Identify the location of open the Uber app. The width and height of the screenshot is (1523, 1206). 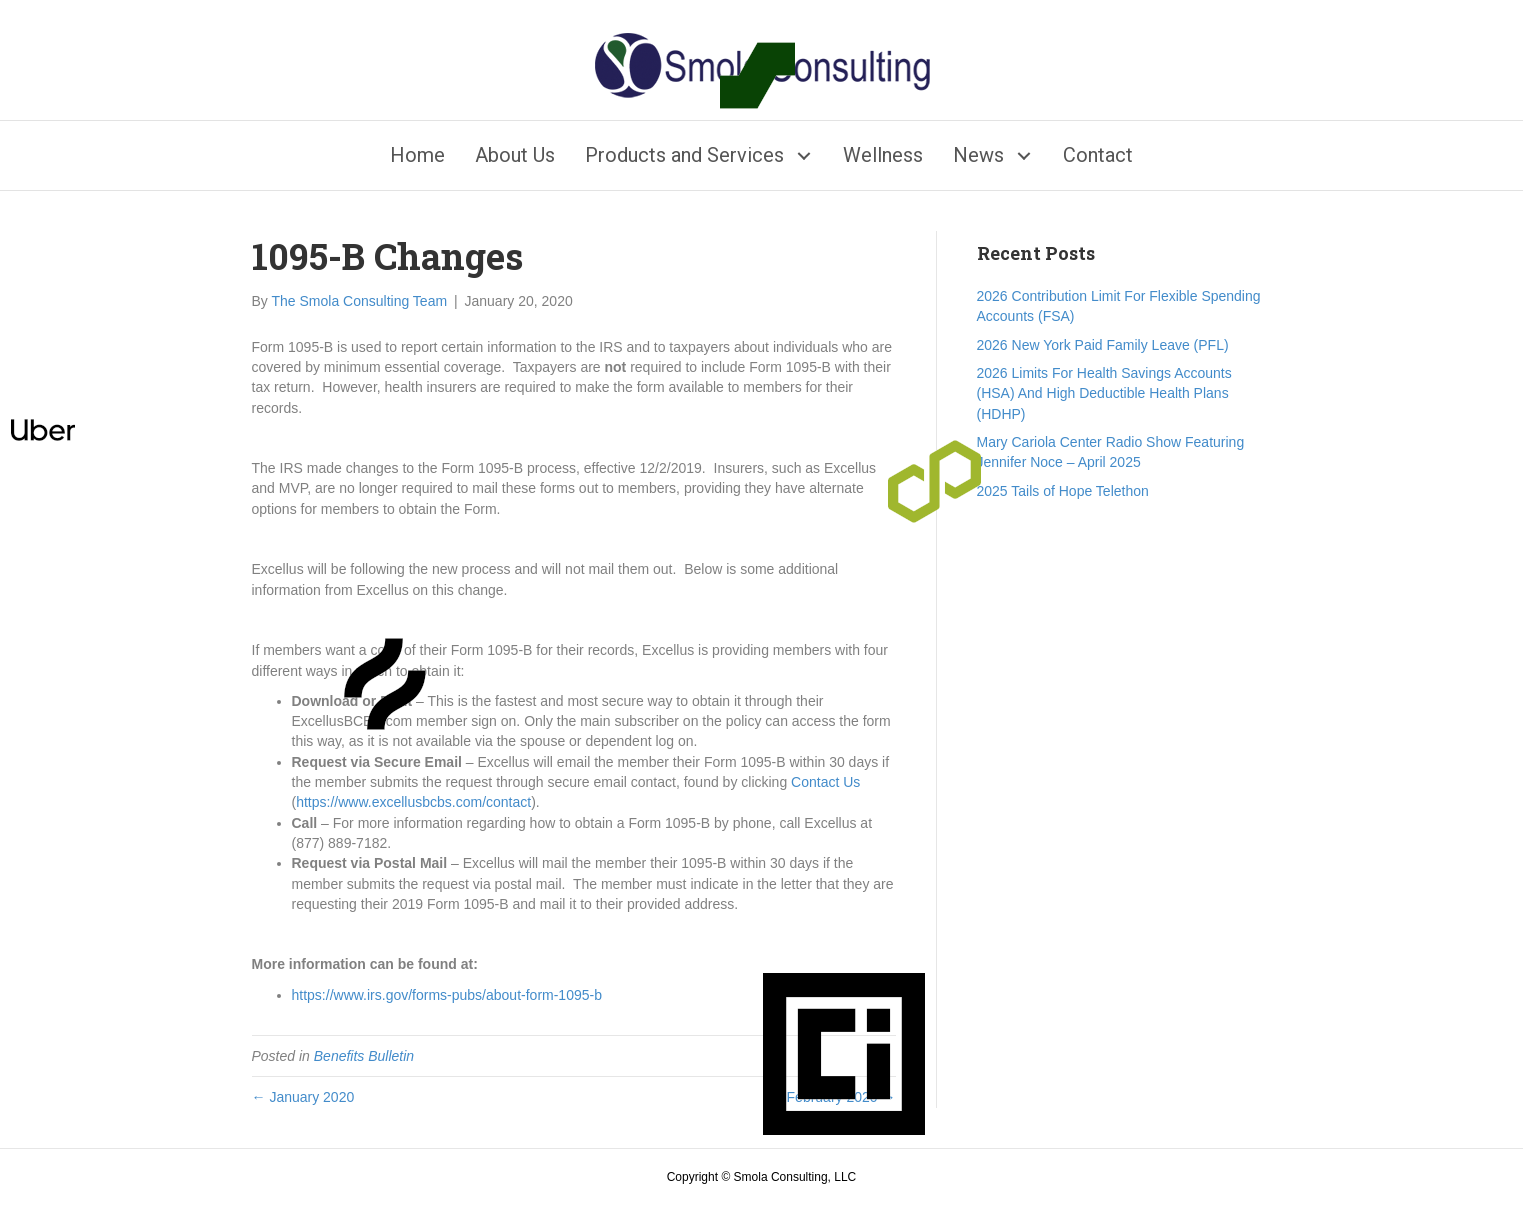
(43, 430).